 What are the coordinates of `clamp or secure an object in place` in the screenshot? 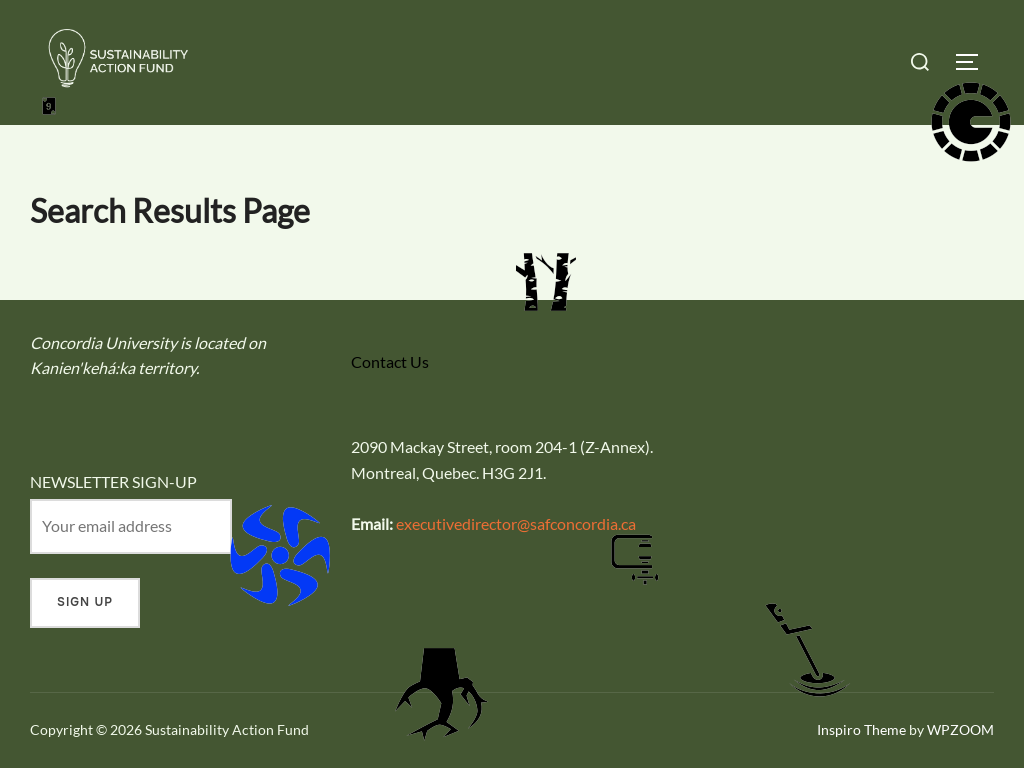 It's located at (633, 560).